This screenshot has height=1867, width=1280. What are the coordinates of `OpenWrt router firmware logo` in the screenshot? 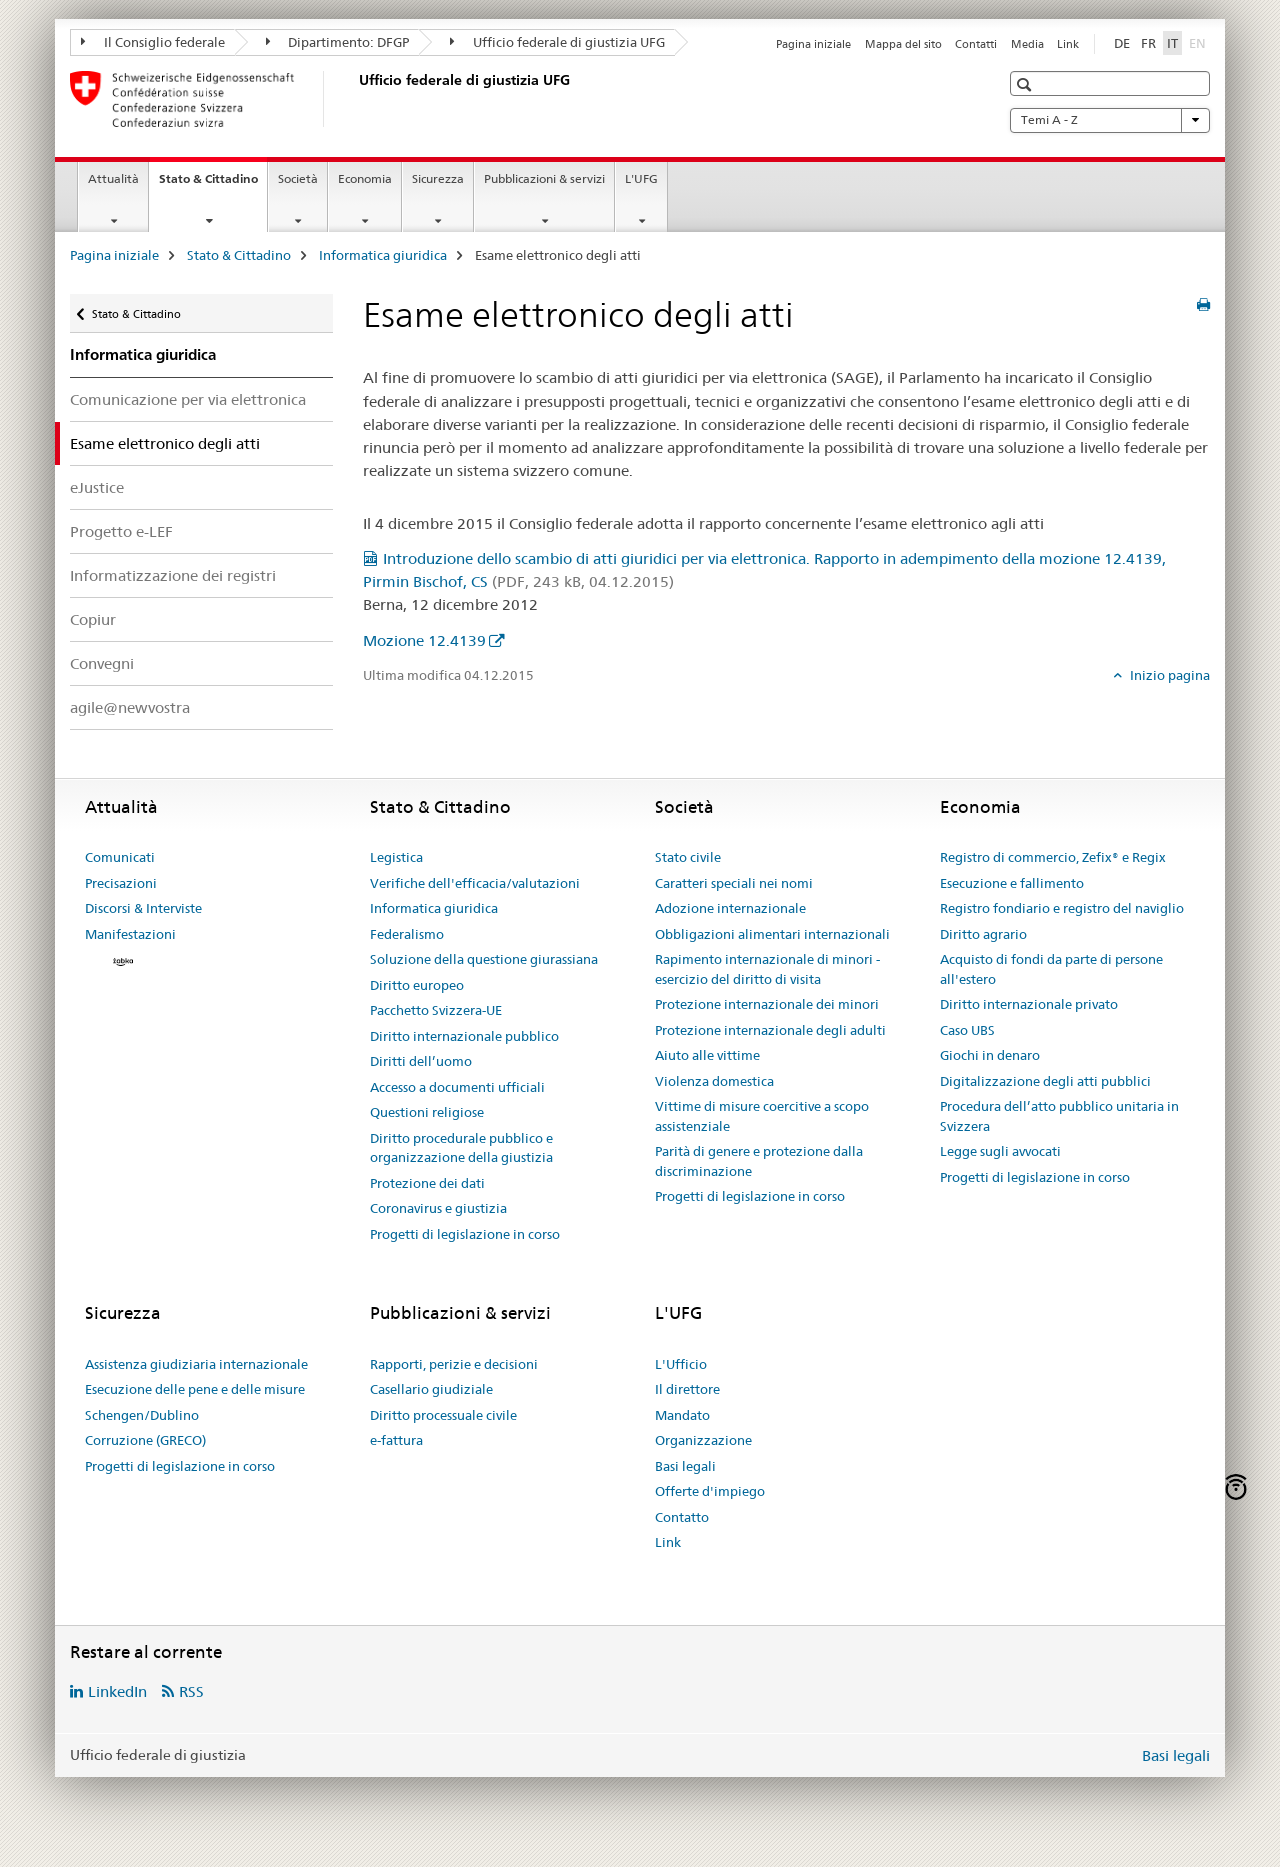 It's located at (1236, 1487).